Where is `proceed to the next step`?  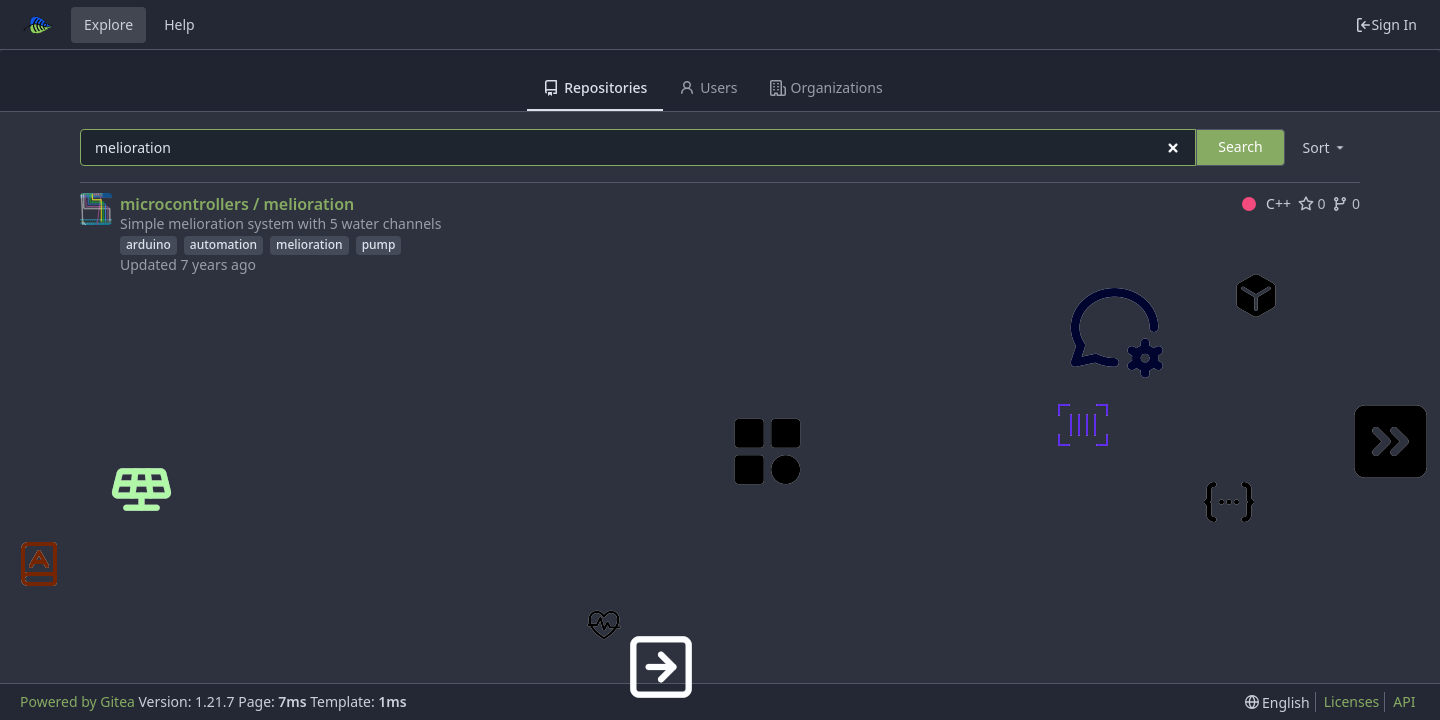
proceed to the next step is located at coordinates (661, 667).